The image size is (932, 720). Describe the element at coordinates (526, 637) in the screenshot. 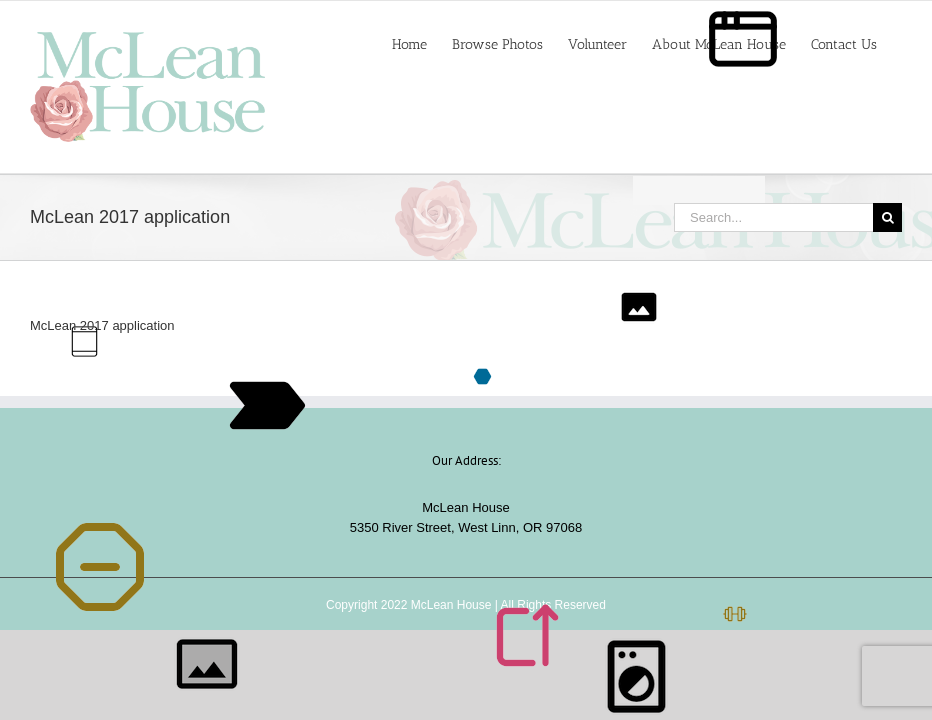

I see `auto-fit content to top edge` at that location.